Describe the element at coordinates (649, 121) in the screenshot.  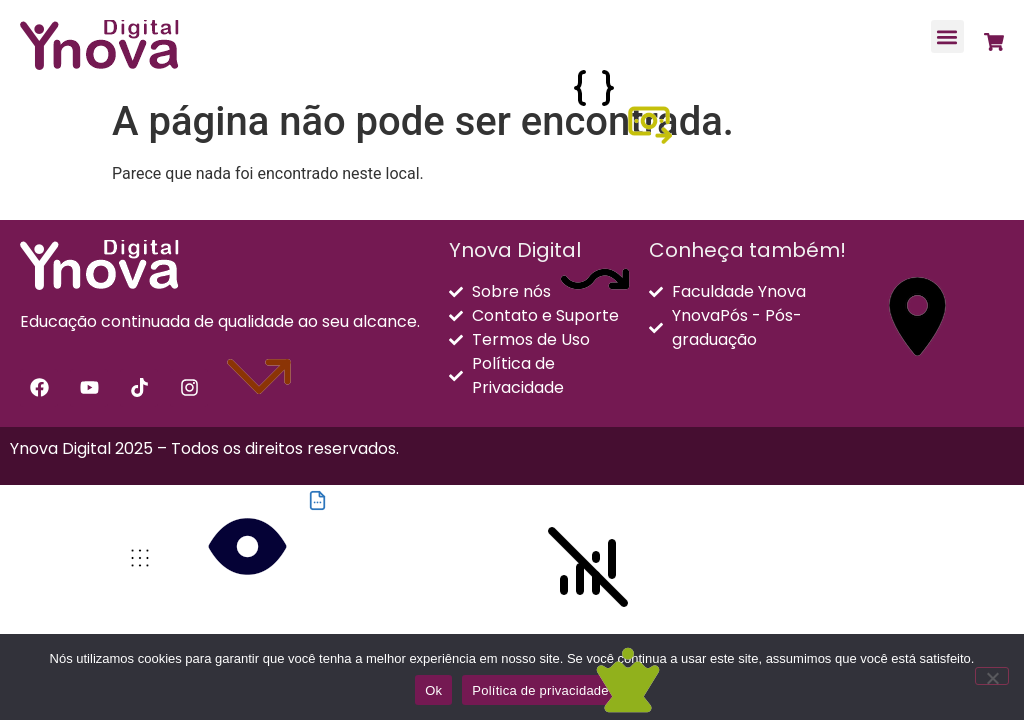
I see `transfer money or send funds` at that location.